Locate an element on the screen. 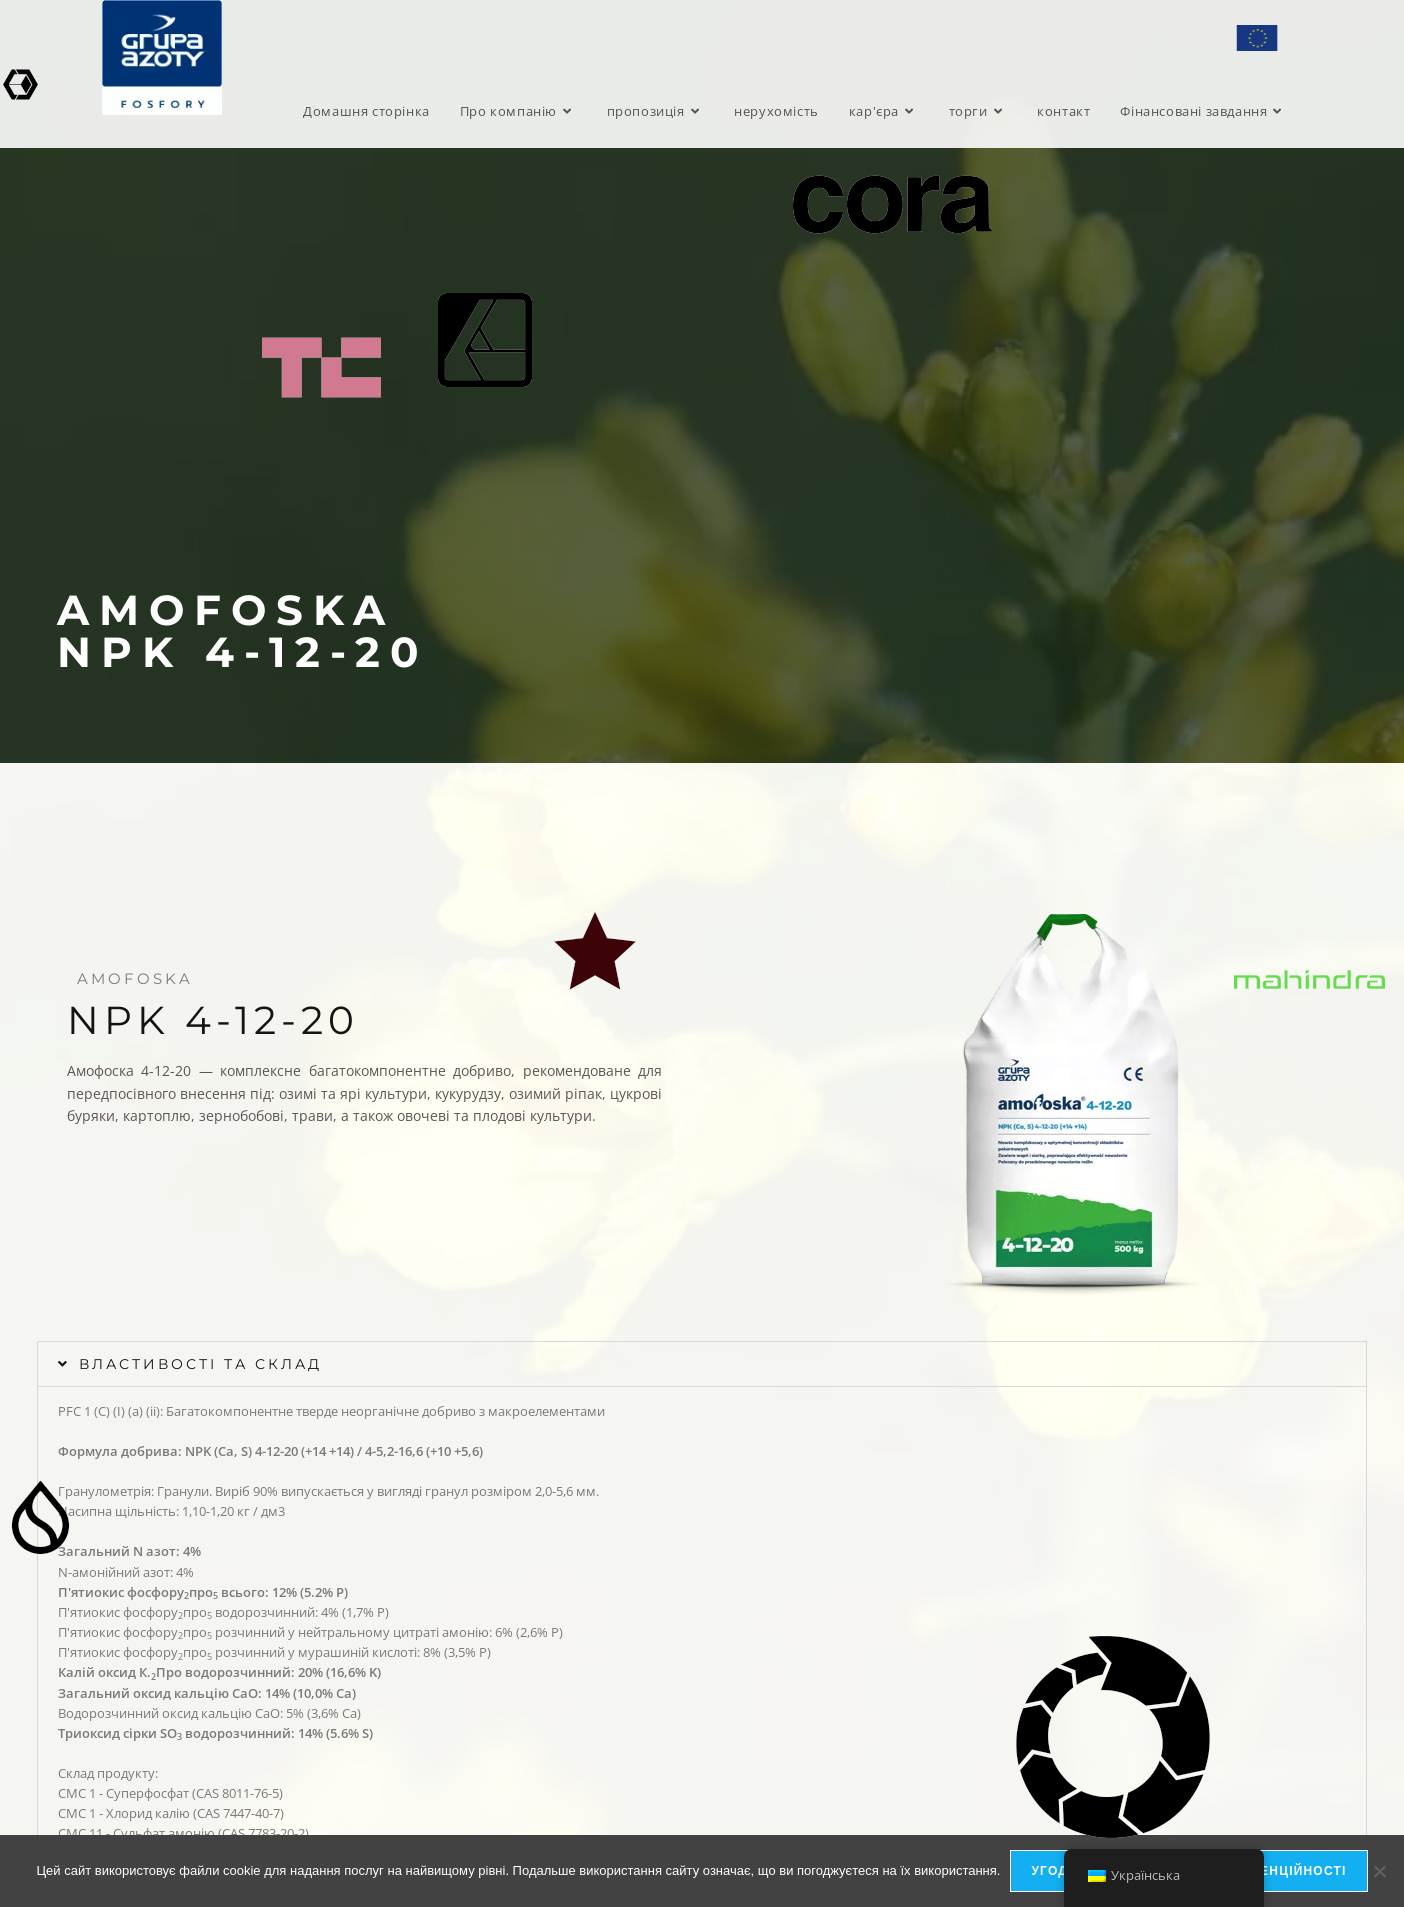  visit techcrunch website is located at coordinates (321, 367).